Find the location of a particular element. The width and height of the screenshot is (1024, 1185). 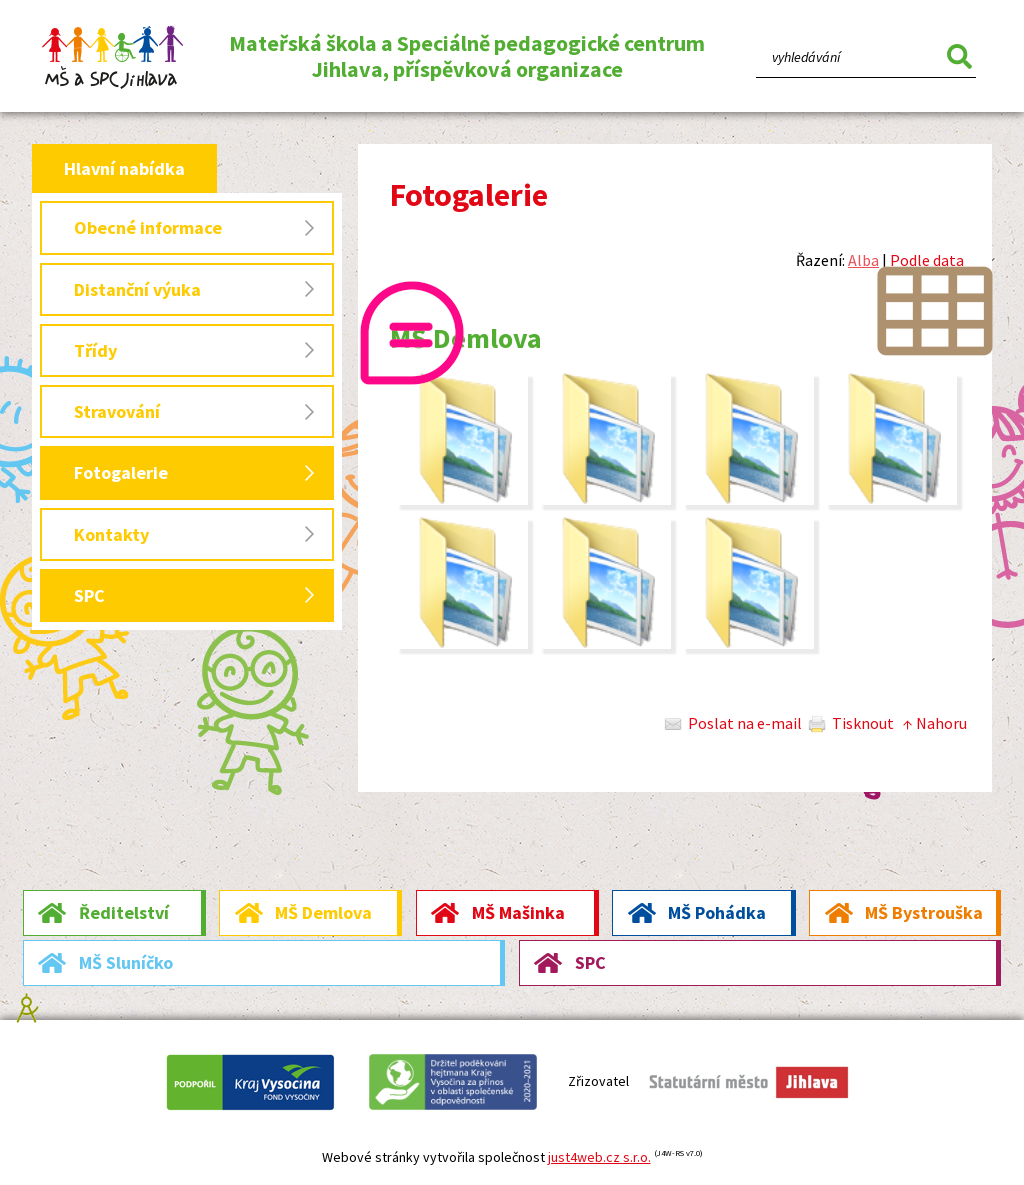

open chat or messaging is located at coordinates (410, 335).